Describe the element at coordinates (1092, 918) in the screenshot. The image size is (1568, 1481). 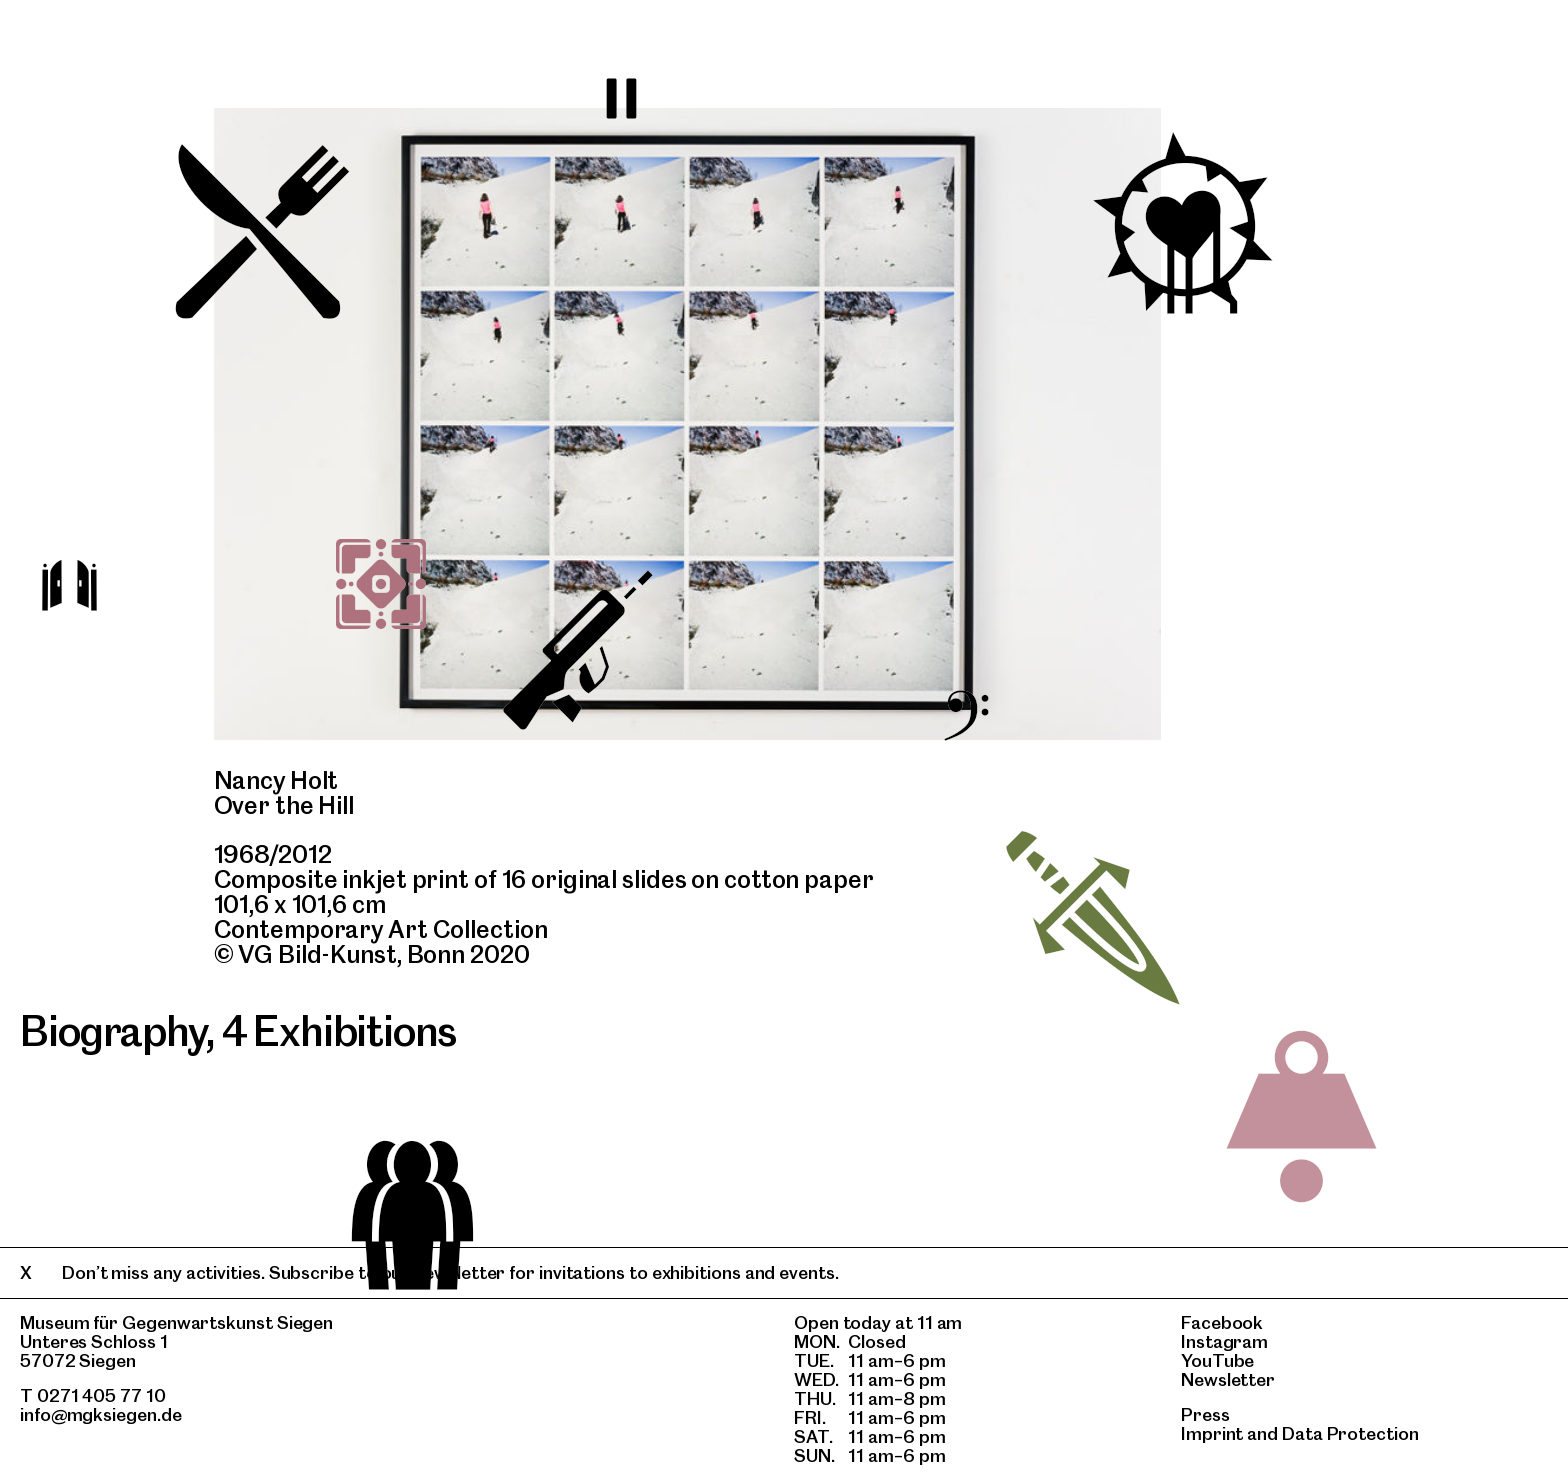
I see `equip a dagger or short blade weapon` at that location.